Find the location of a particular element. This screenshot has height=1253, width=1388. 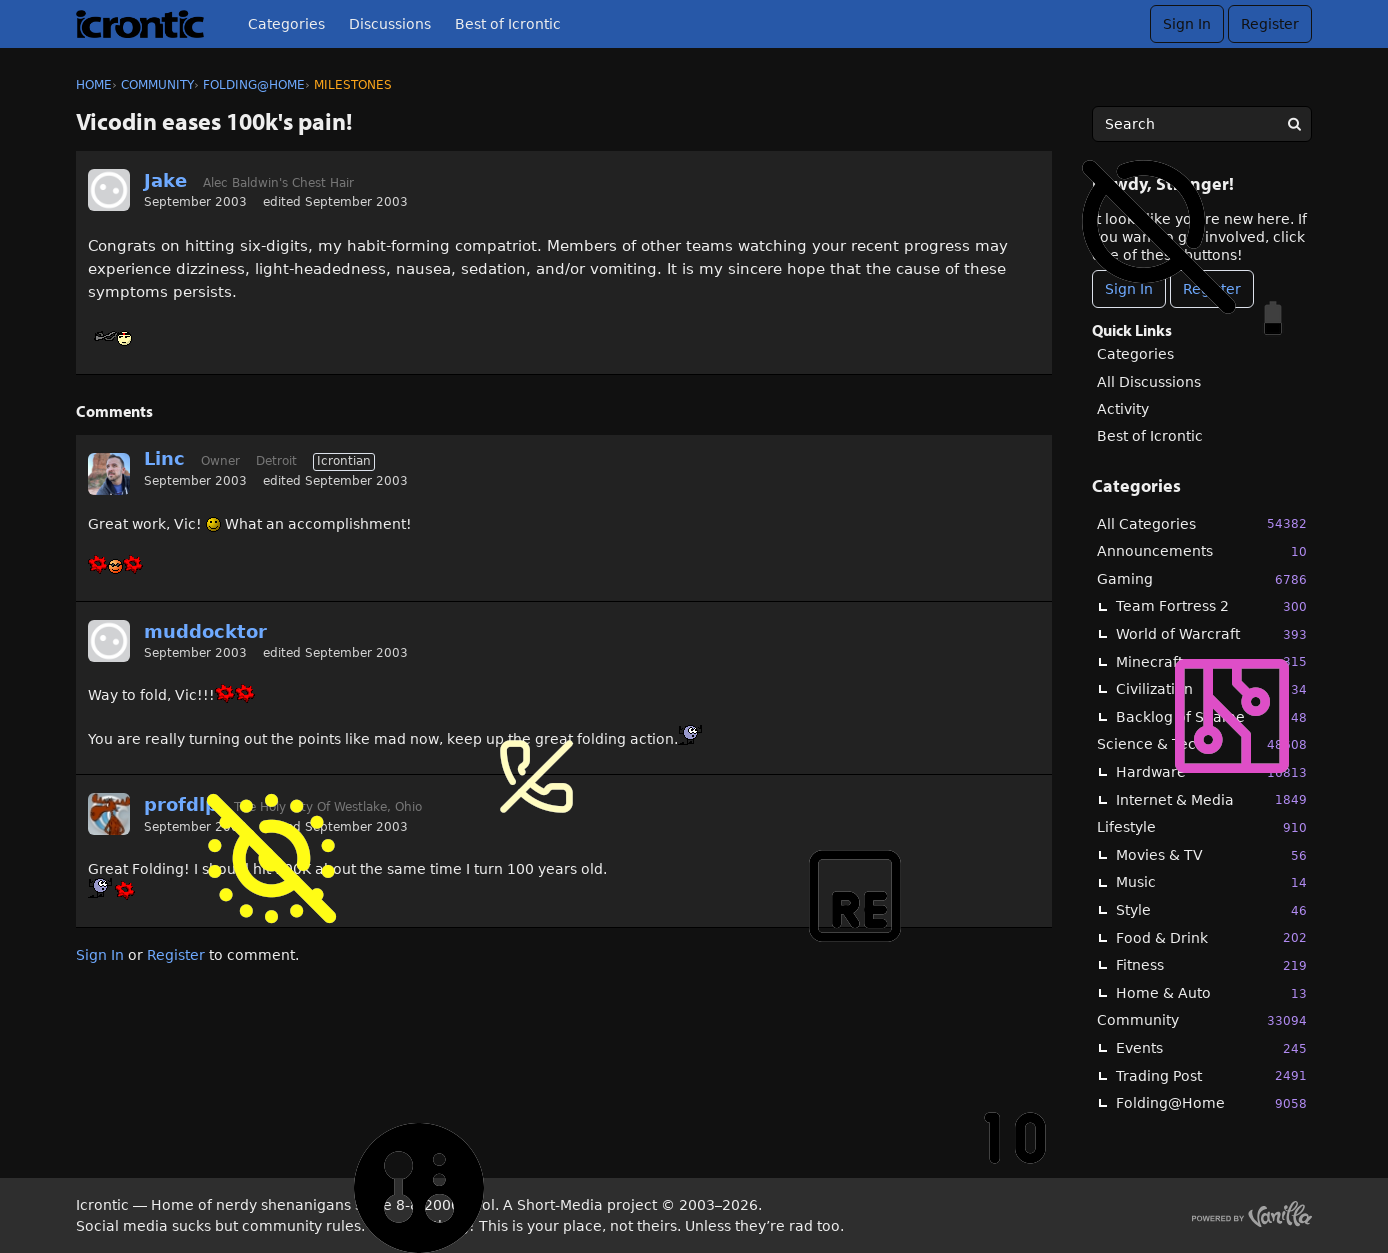

search functionality is disabled is located at coordinates (1159, 237).